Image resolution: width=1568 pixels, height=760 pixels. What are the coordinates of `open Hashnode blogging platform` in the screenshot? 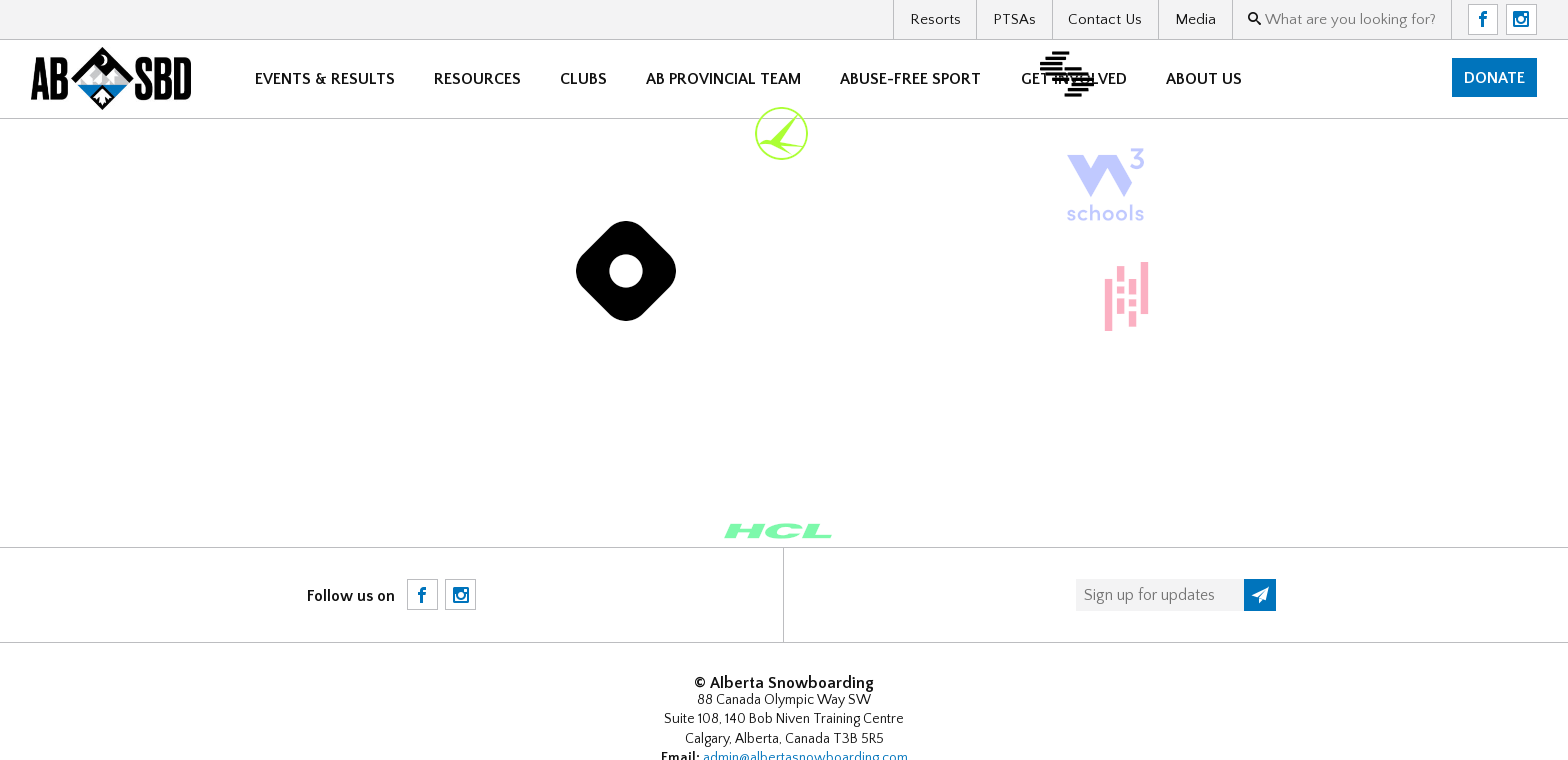 It's located at (626, 271).